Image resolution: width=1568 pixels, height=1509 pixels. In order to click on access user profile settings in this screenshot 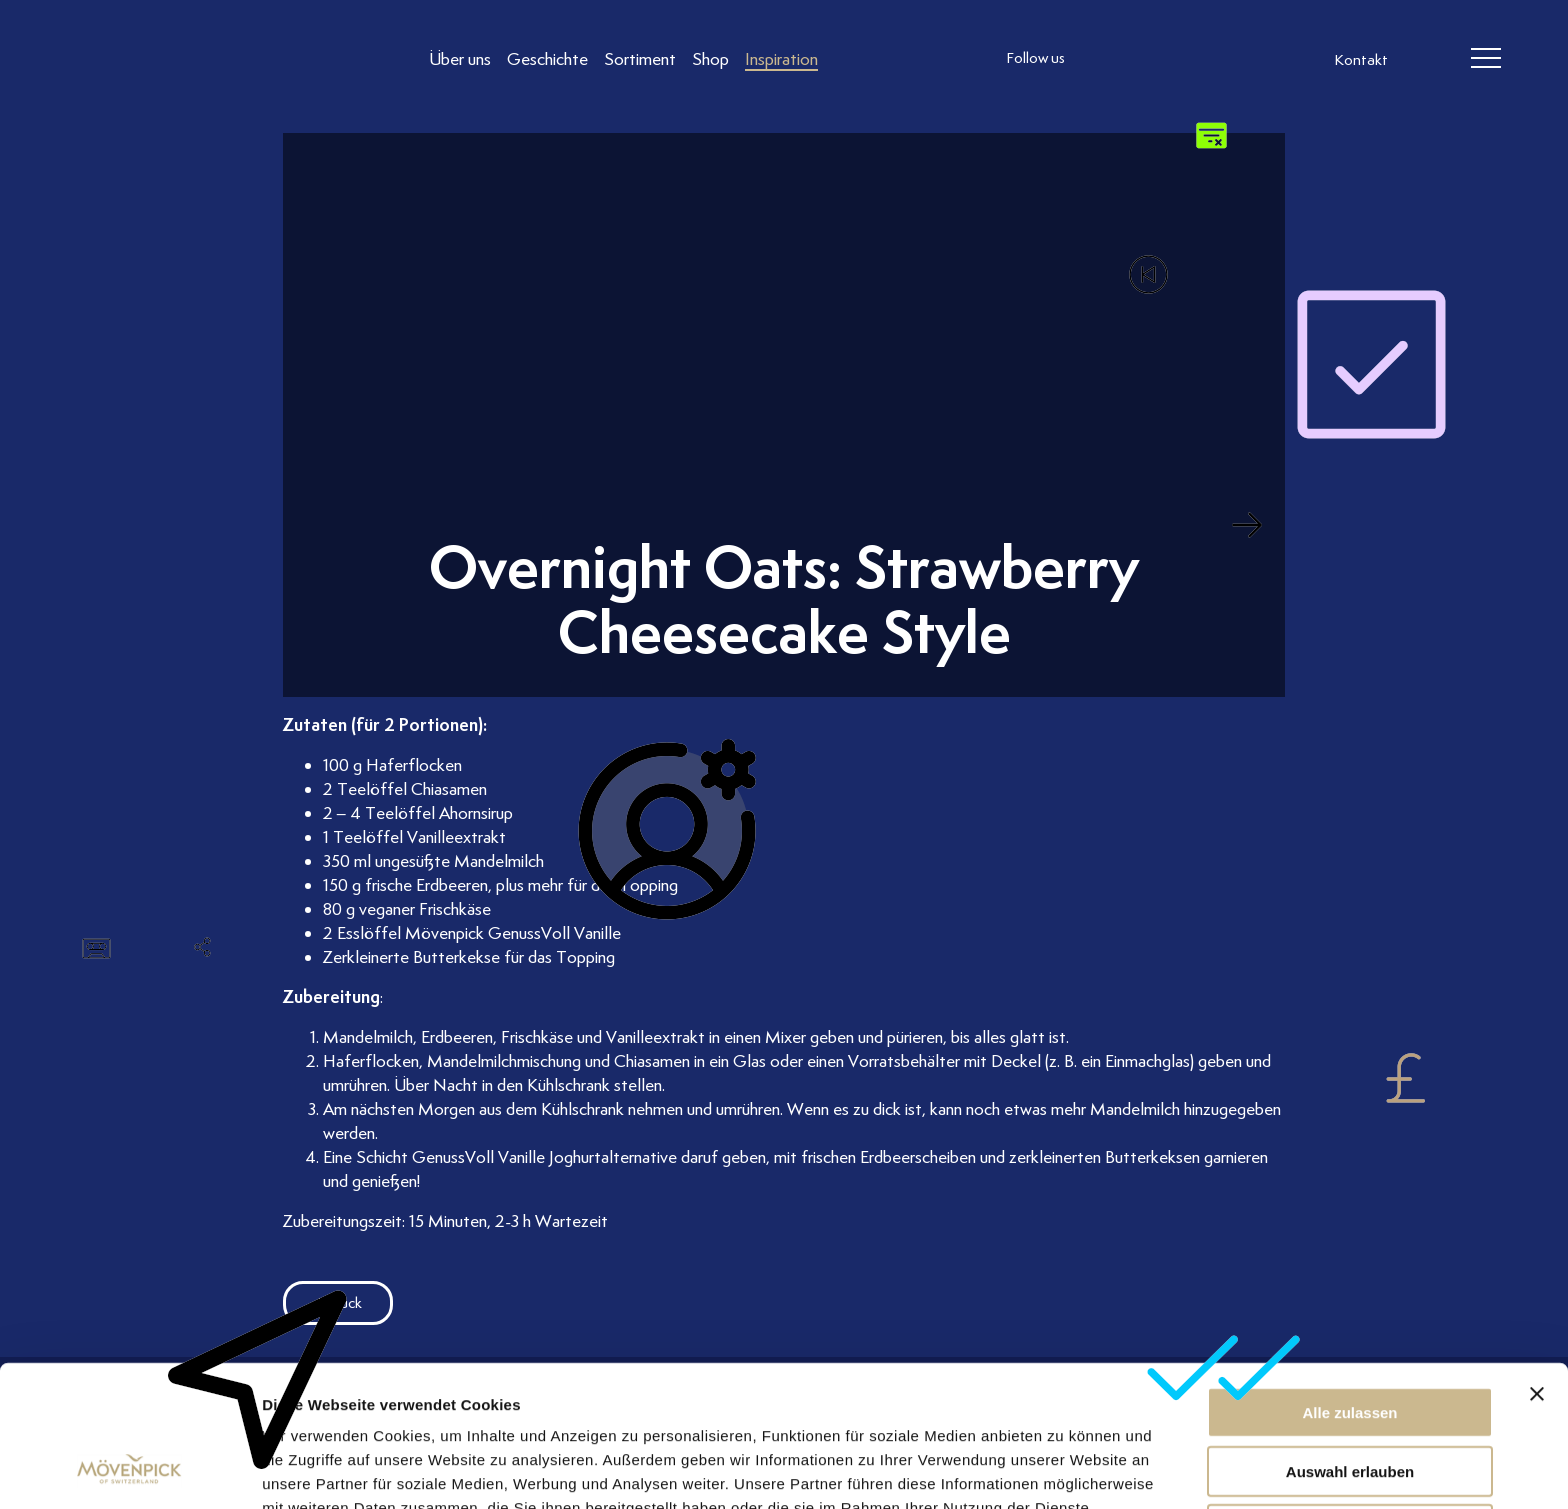, I will do `click(667, 831)`.